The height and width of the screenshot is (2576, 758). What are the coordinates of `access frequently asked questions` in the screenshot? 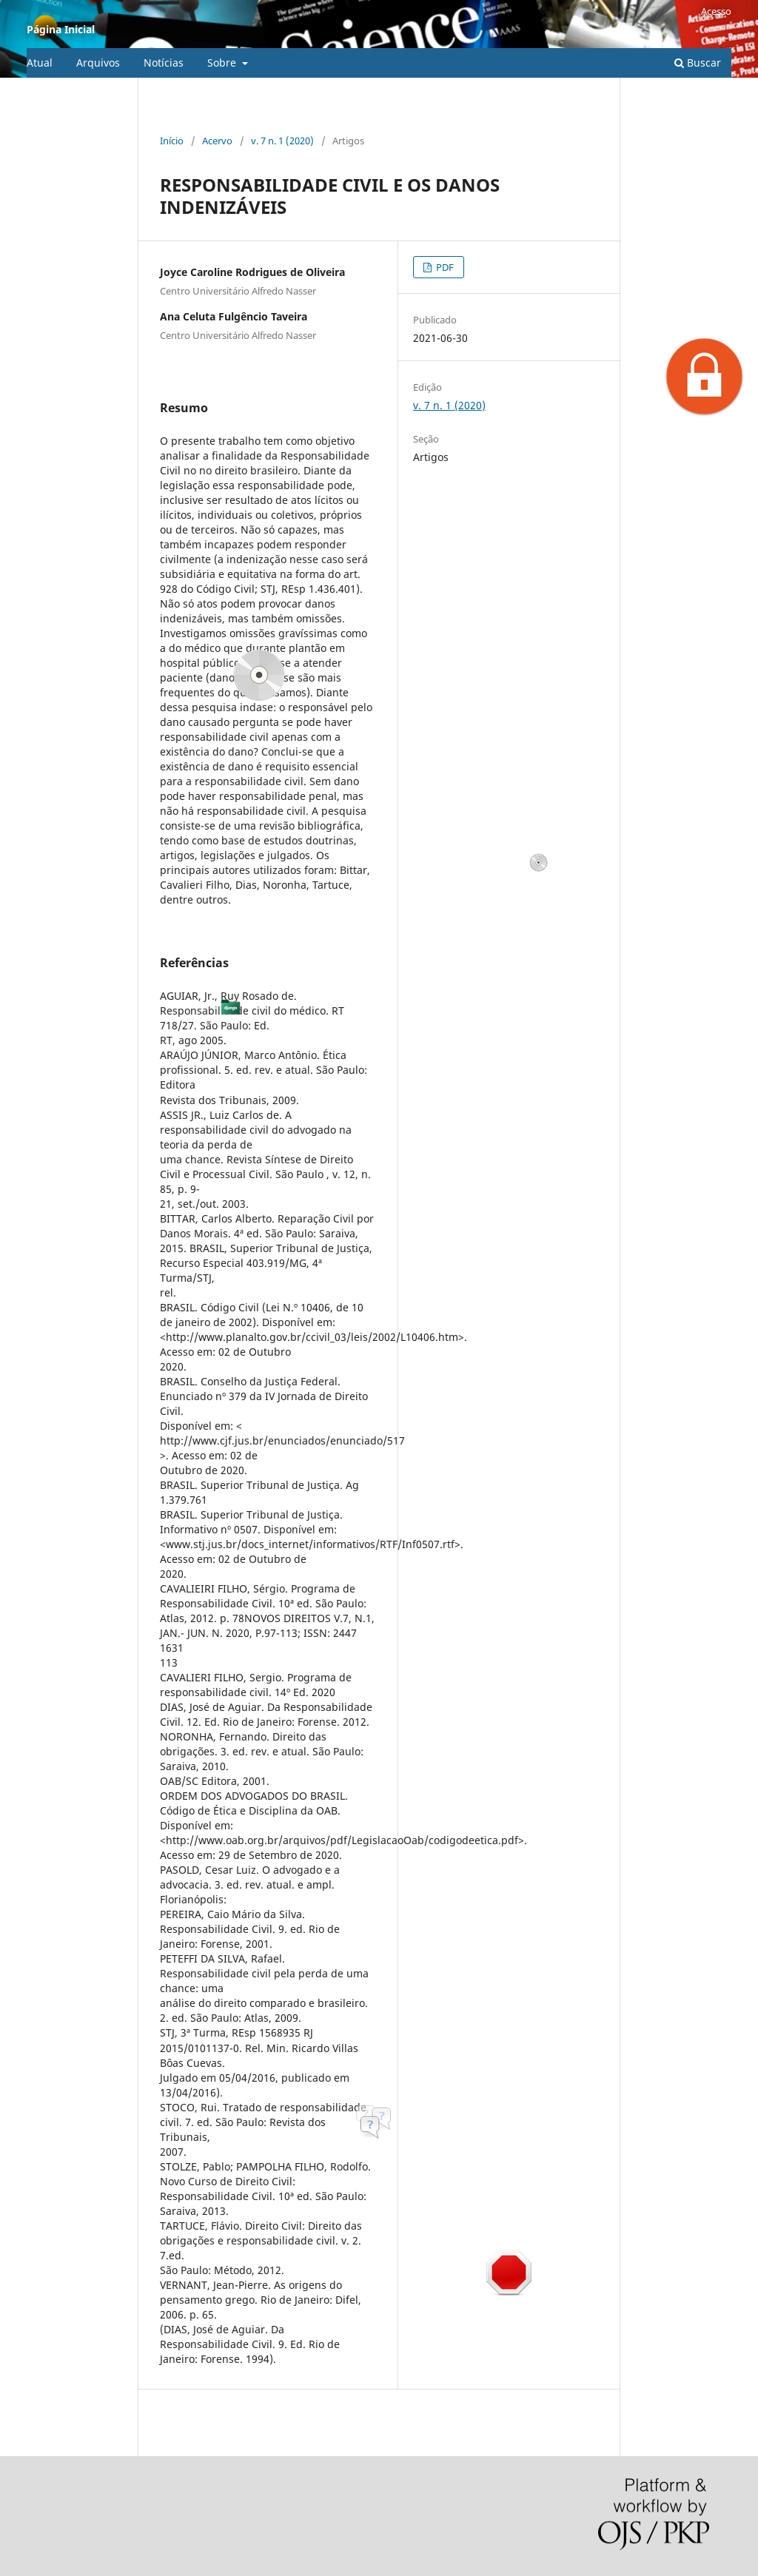 It's located at (373, 2122).